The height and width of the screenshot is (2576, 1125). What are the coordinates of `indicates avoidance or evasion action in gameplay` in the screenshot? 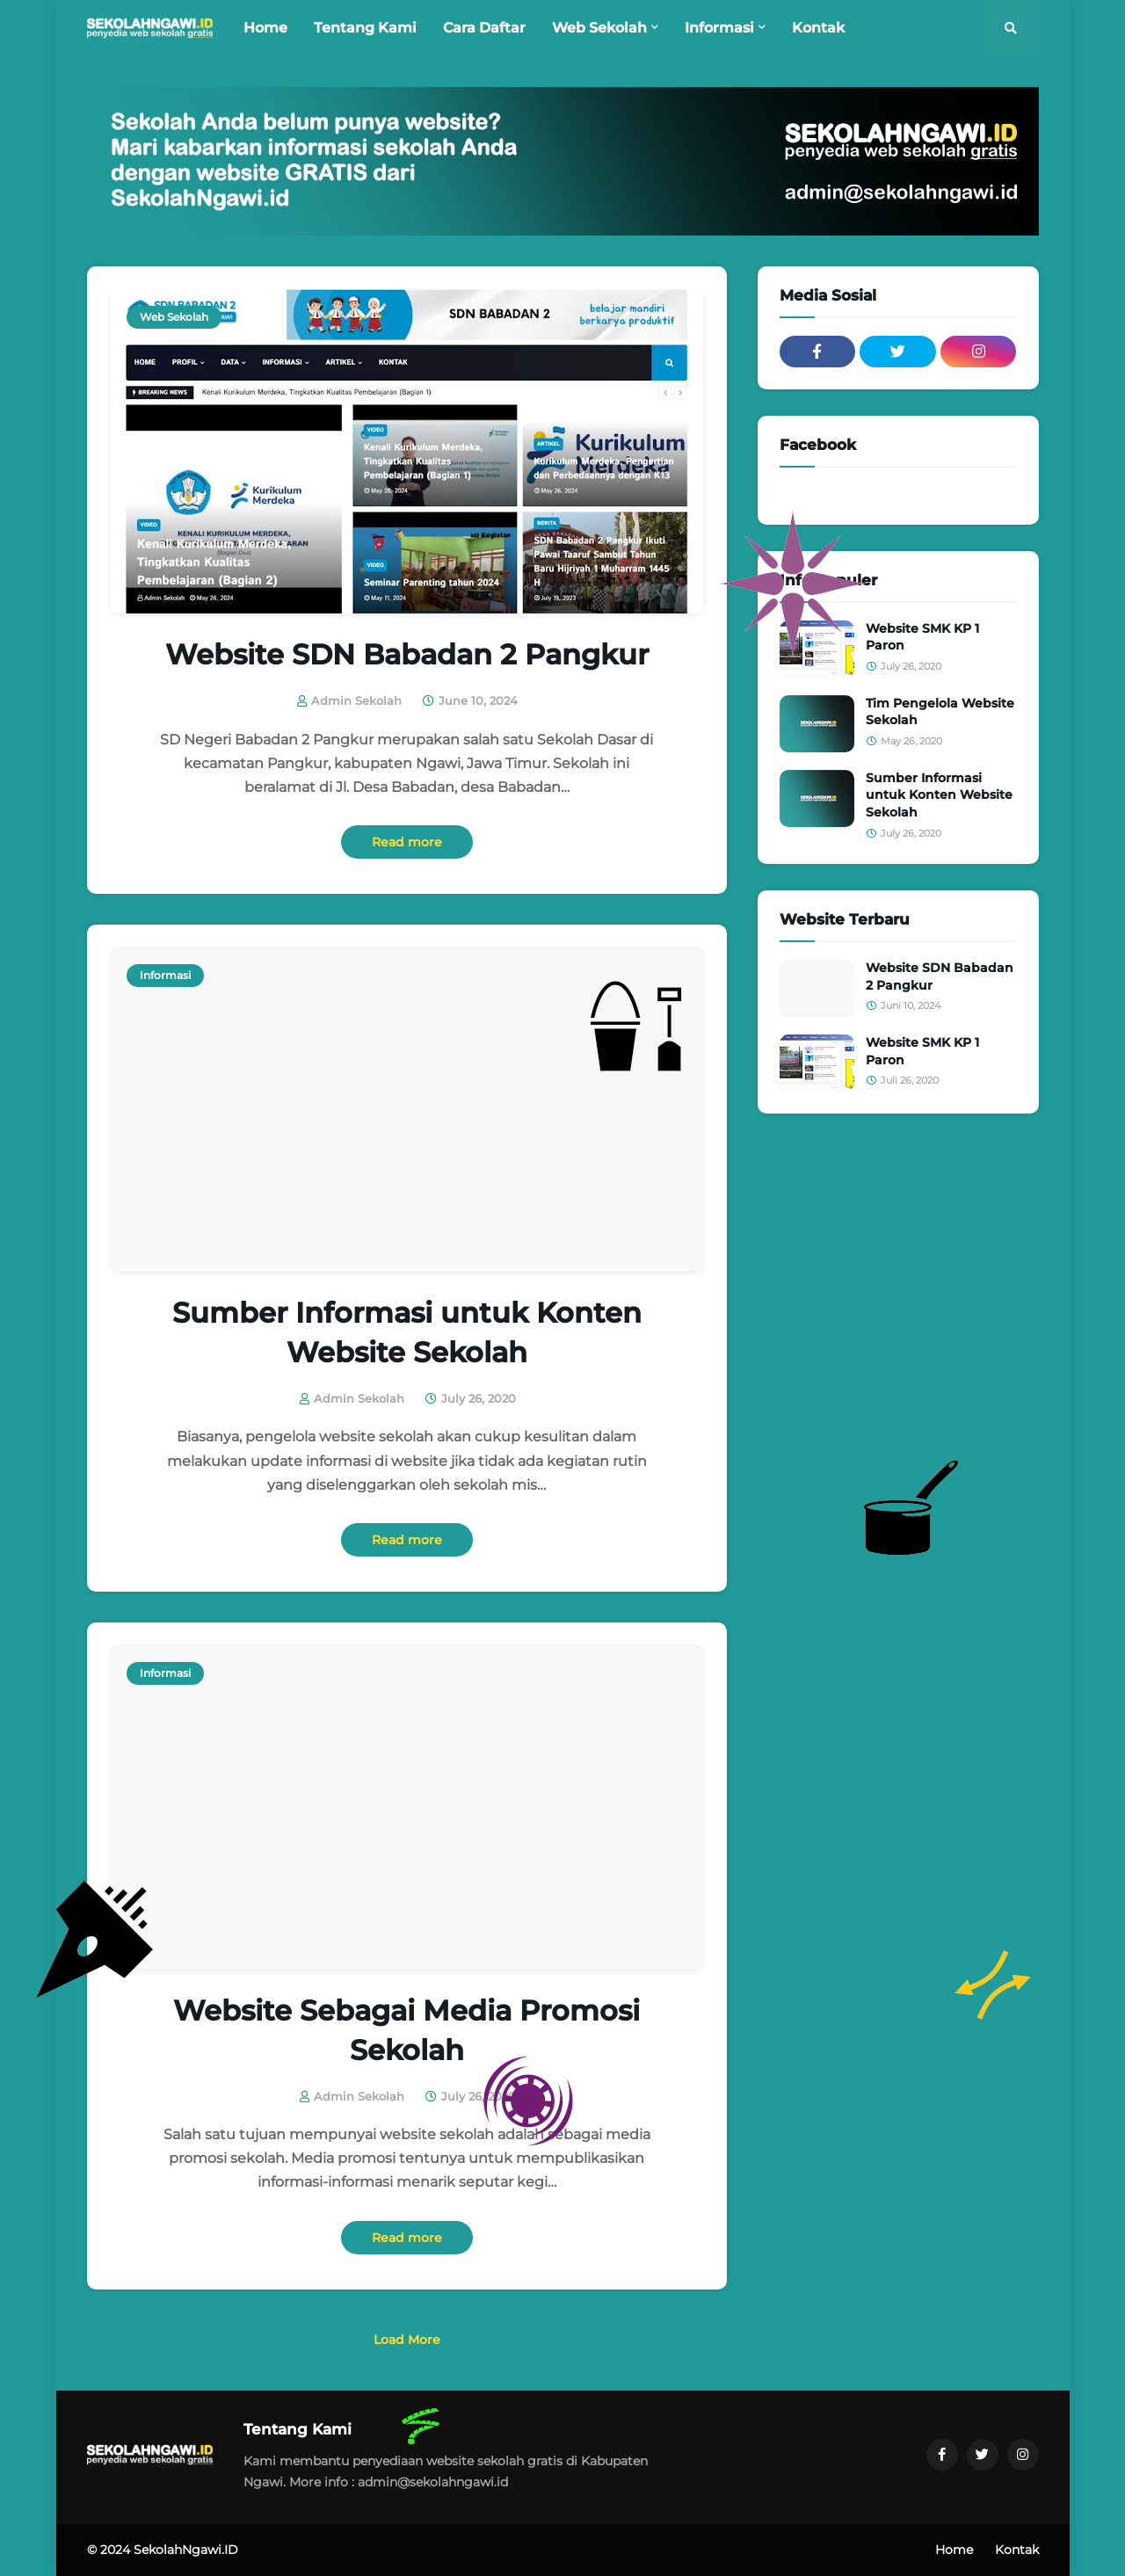 It's located at (992, 1985).